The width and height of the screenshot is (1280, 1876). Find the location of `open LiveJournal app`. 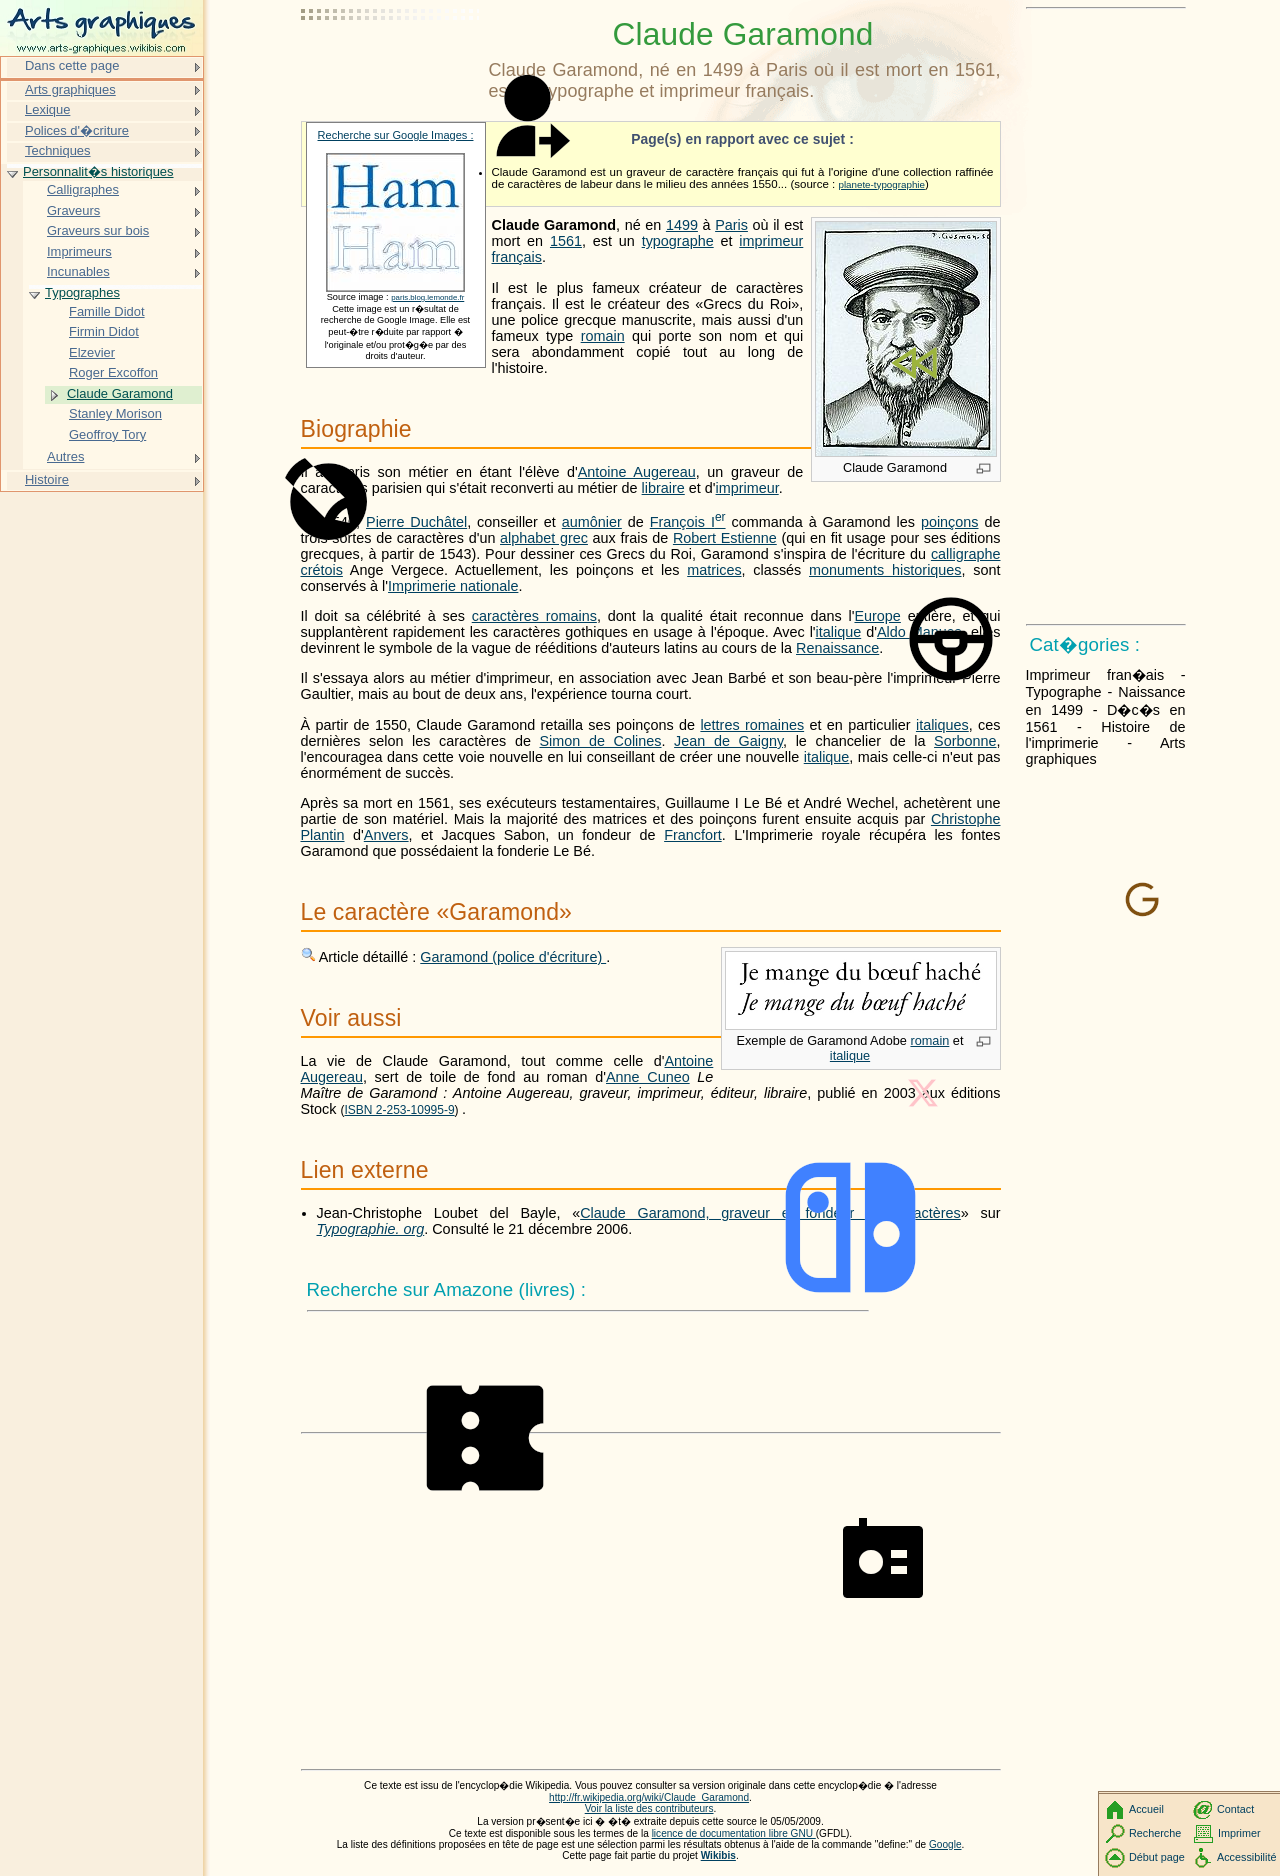

open LiveJournal app is located at coordinates (326, 499).